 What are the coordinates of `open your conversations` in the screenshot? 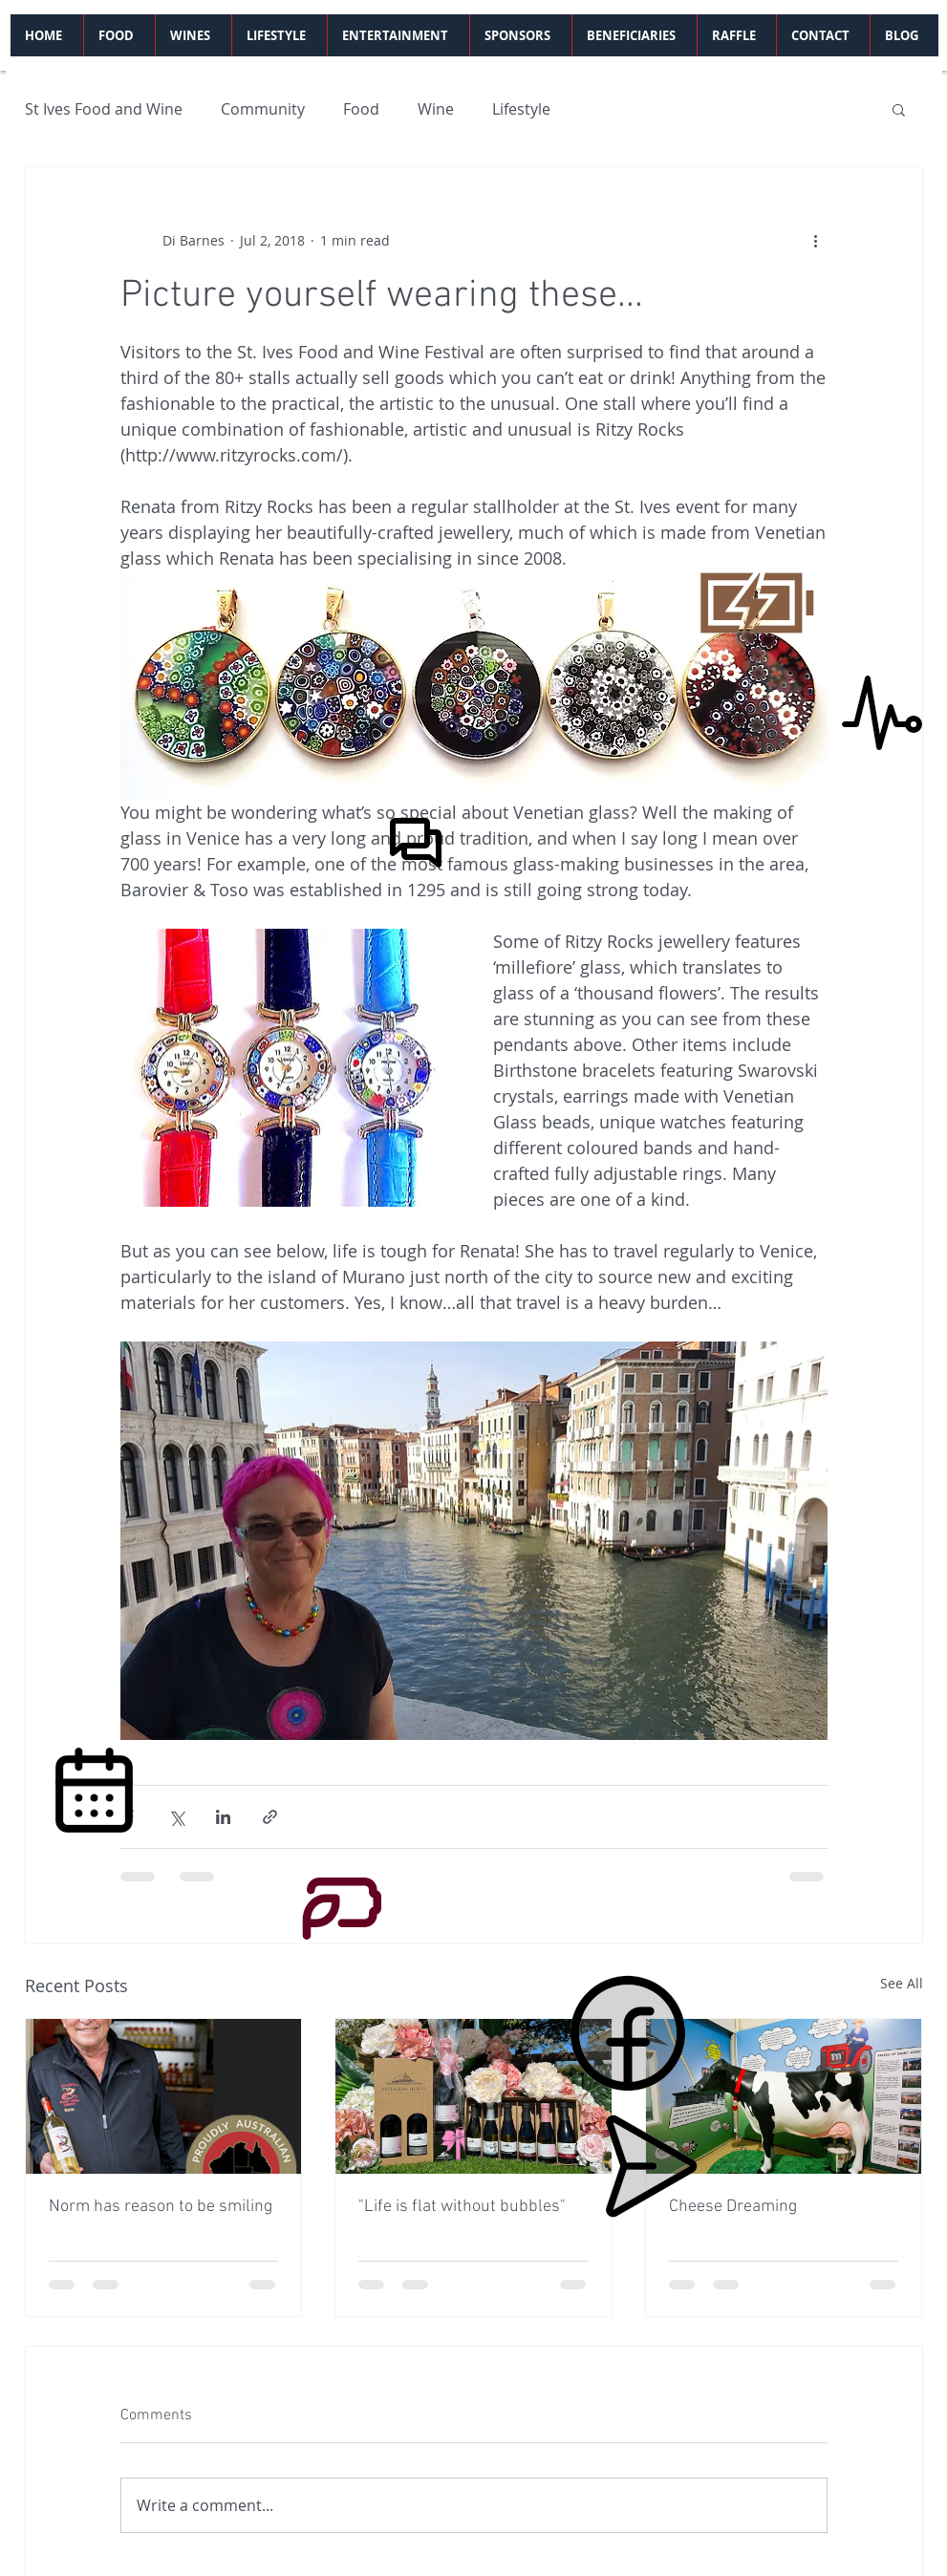 It's located at (416, 842).